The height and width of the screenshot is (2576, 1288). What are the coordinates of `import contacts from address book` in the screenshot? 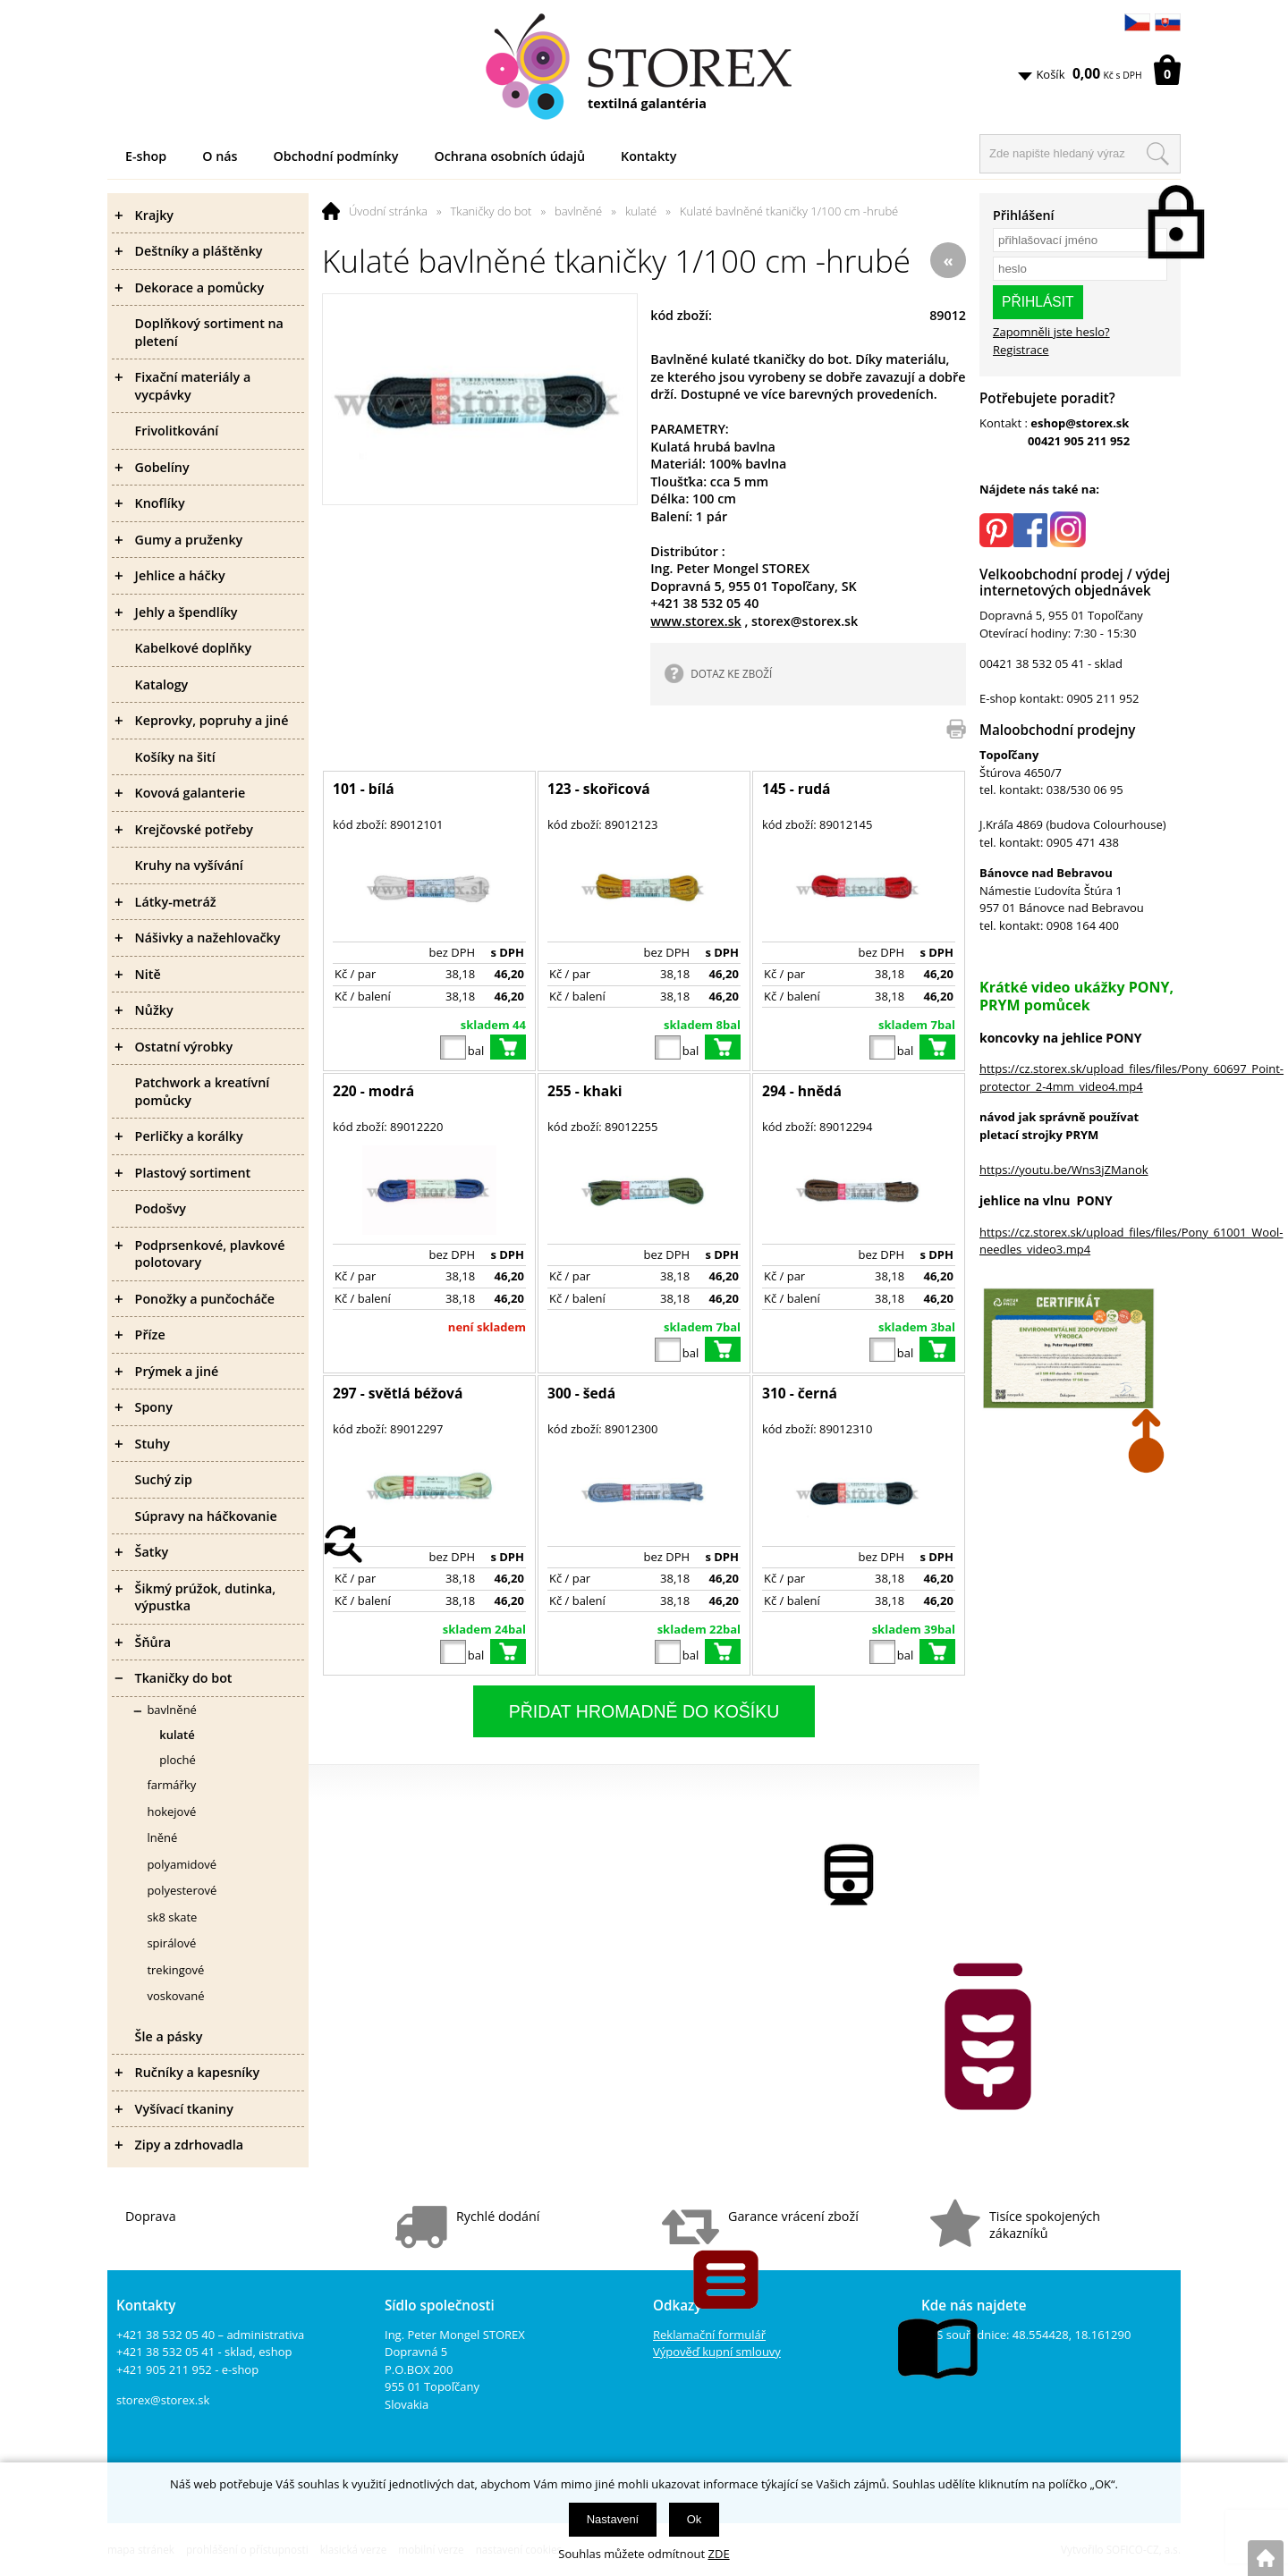 It's located at (937, 2345).